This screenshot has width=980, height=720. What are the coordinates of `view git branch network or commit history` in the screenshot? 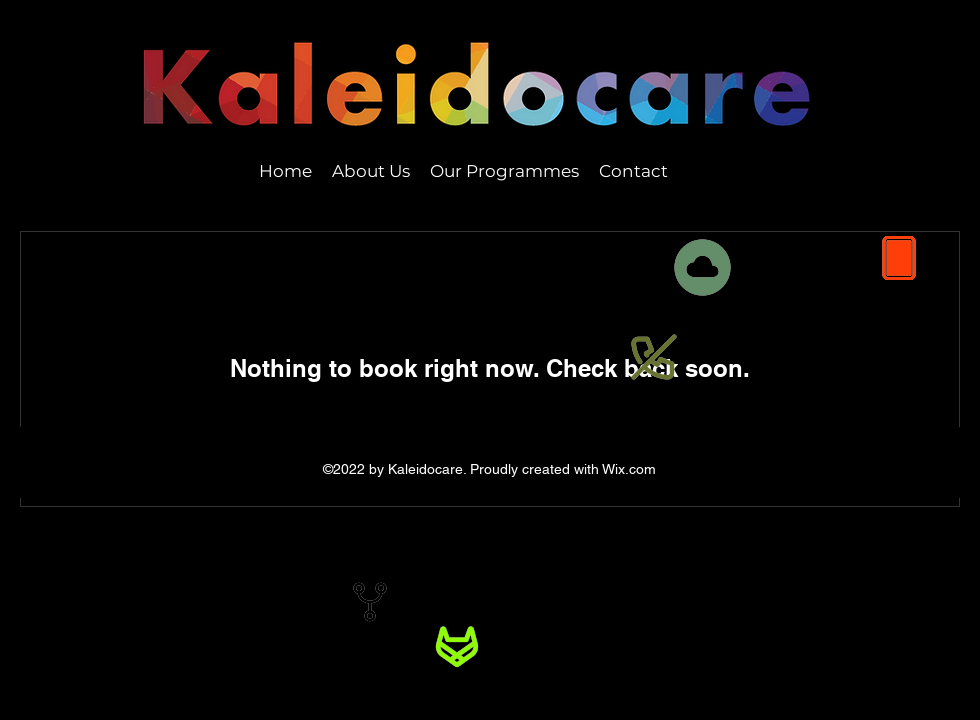 It's located at (370, 602).